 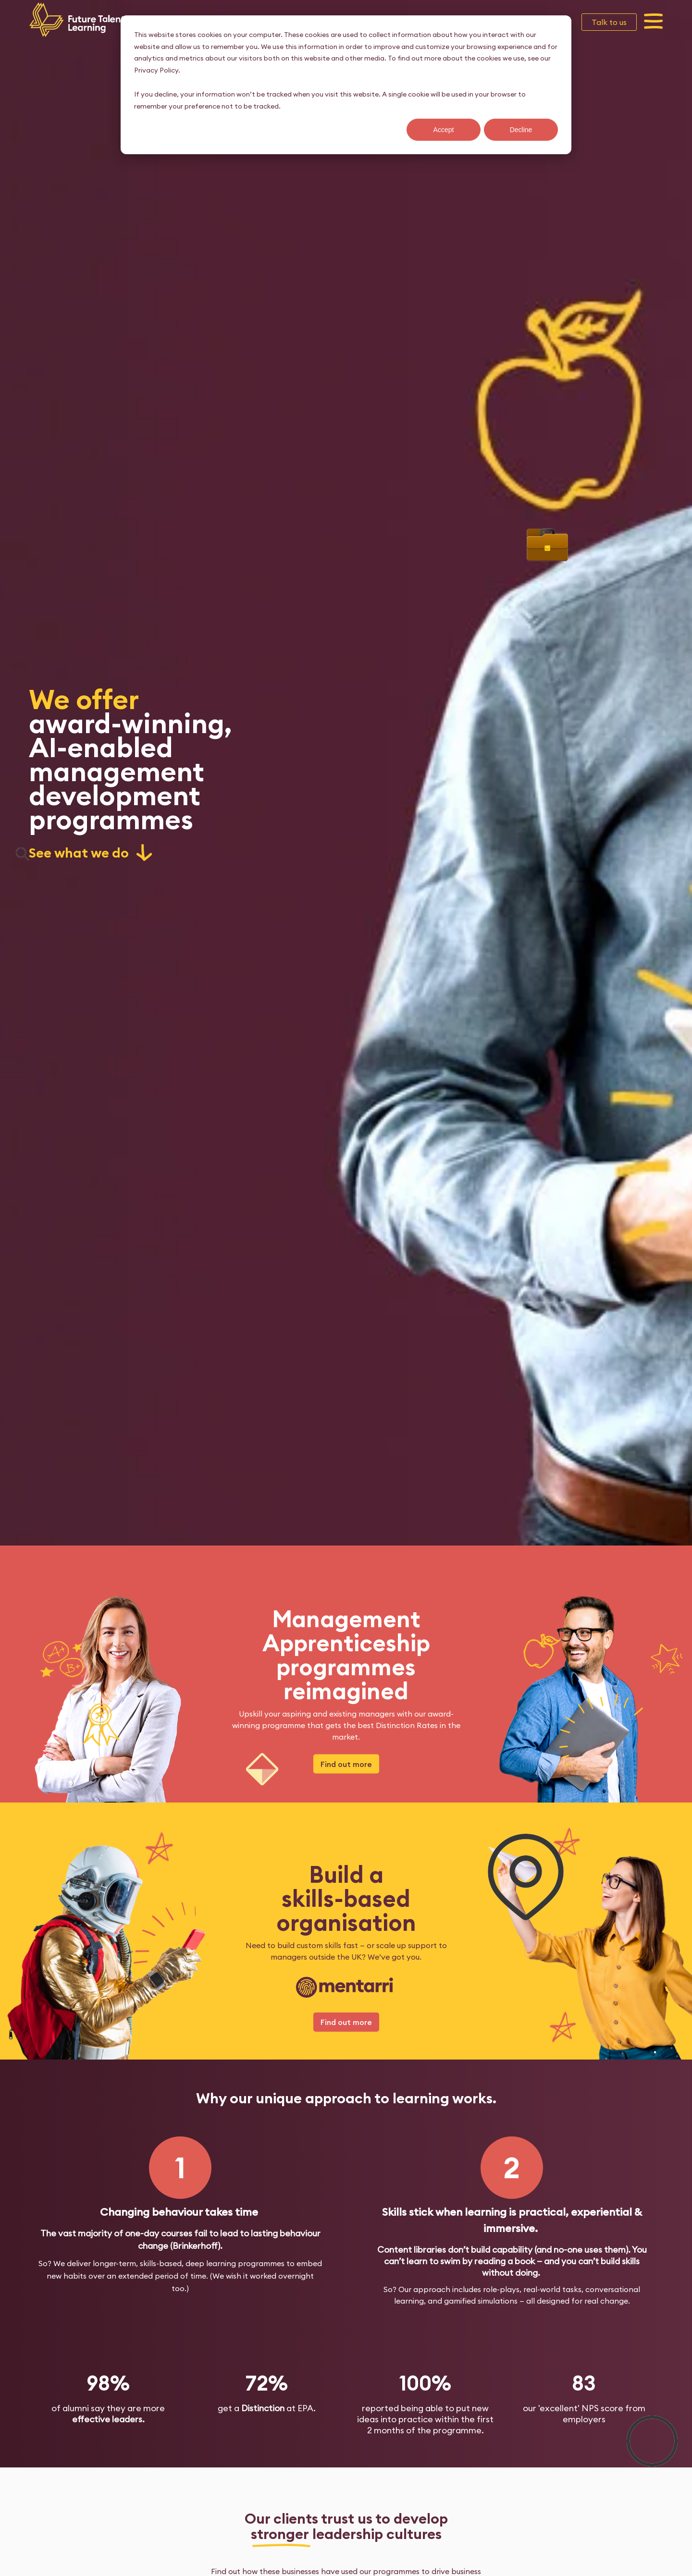 What do you see at coordinates (652, 2441) in the screenshot?
I see `indicates fullwidth input mode is active` at bounding box center [652, 2441].